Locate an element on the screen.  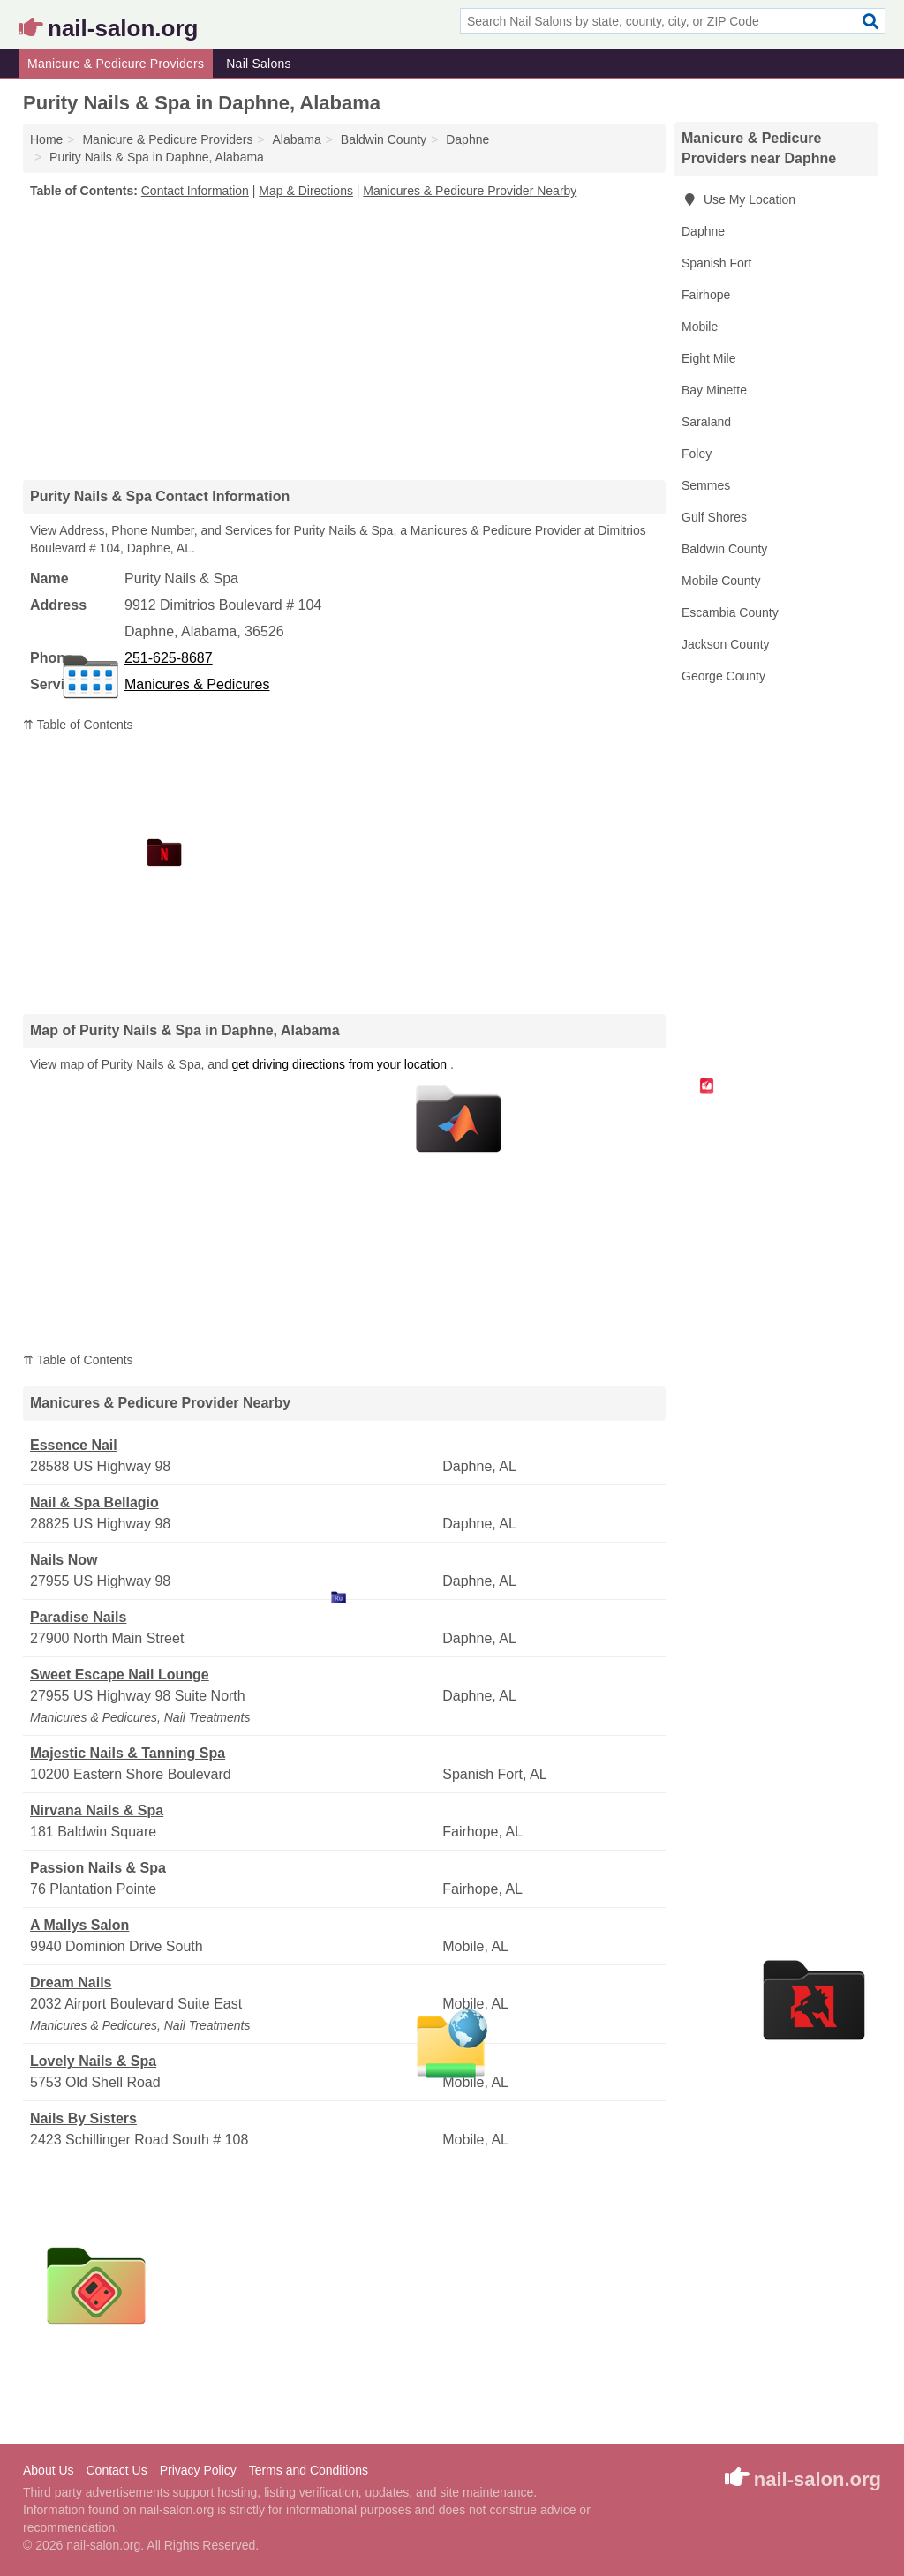
open folder containing netflix downloads or media is located at coordinates (164, 853).